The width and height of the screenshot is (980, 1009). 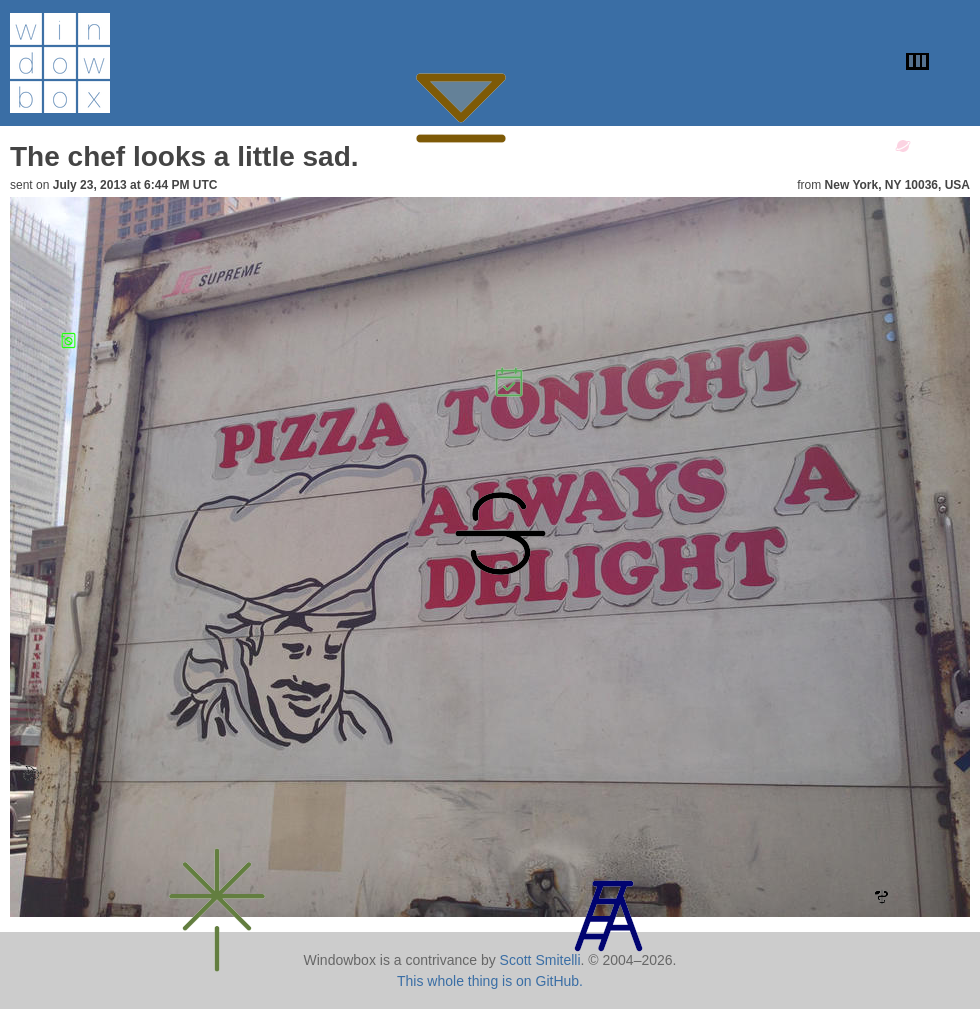 I want to click on confirm or complete a scheduled event, so click(x=509, y=383).